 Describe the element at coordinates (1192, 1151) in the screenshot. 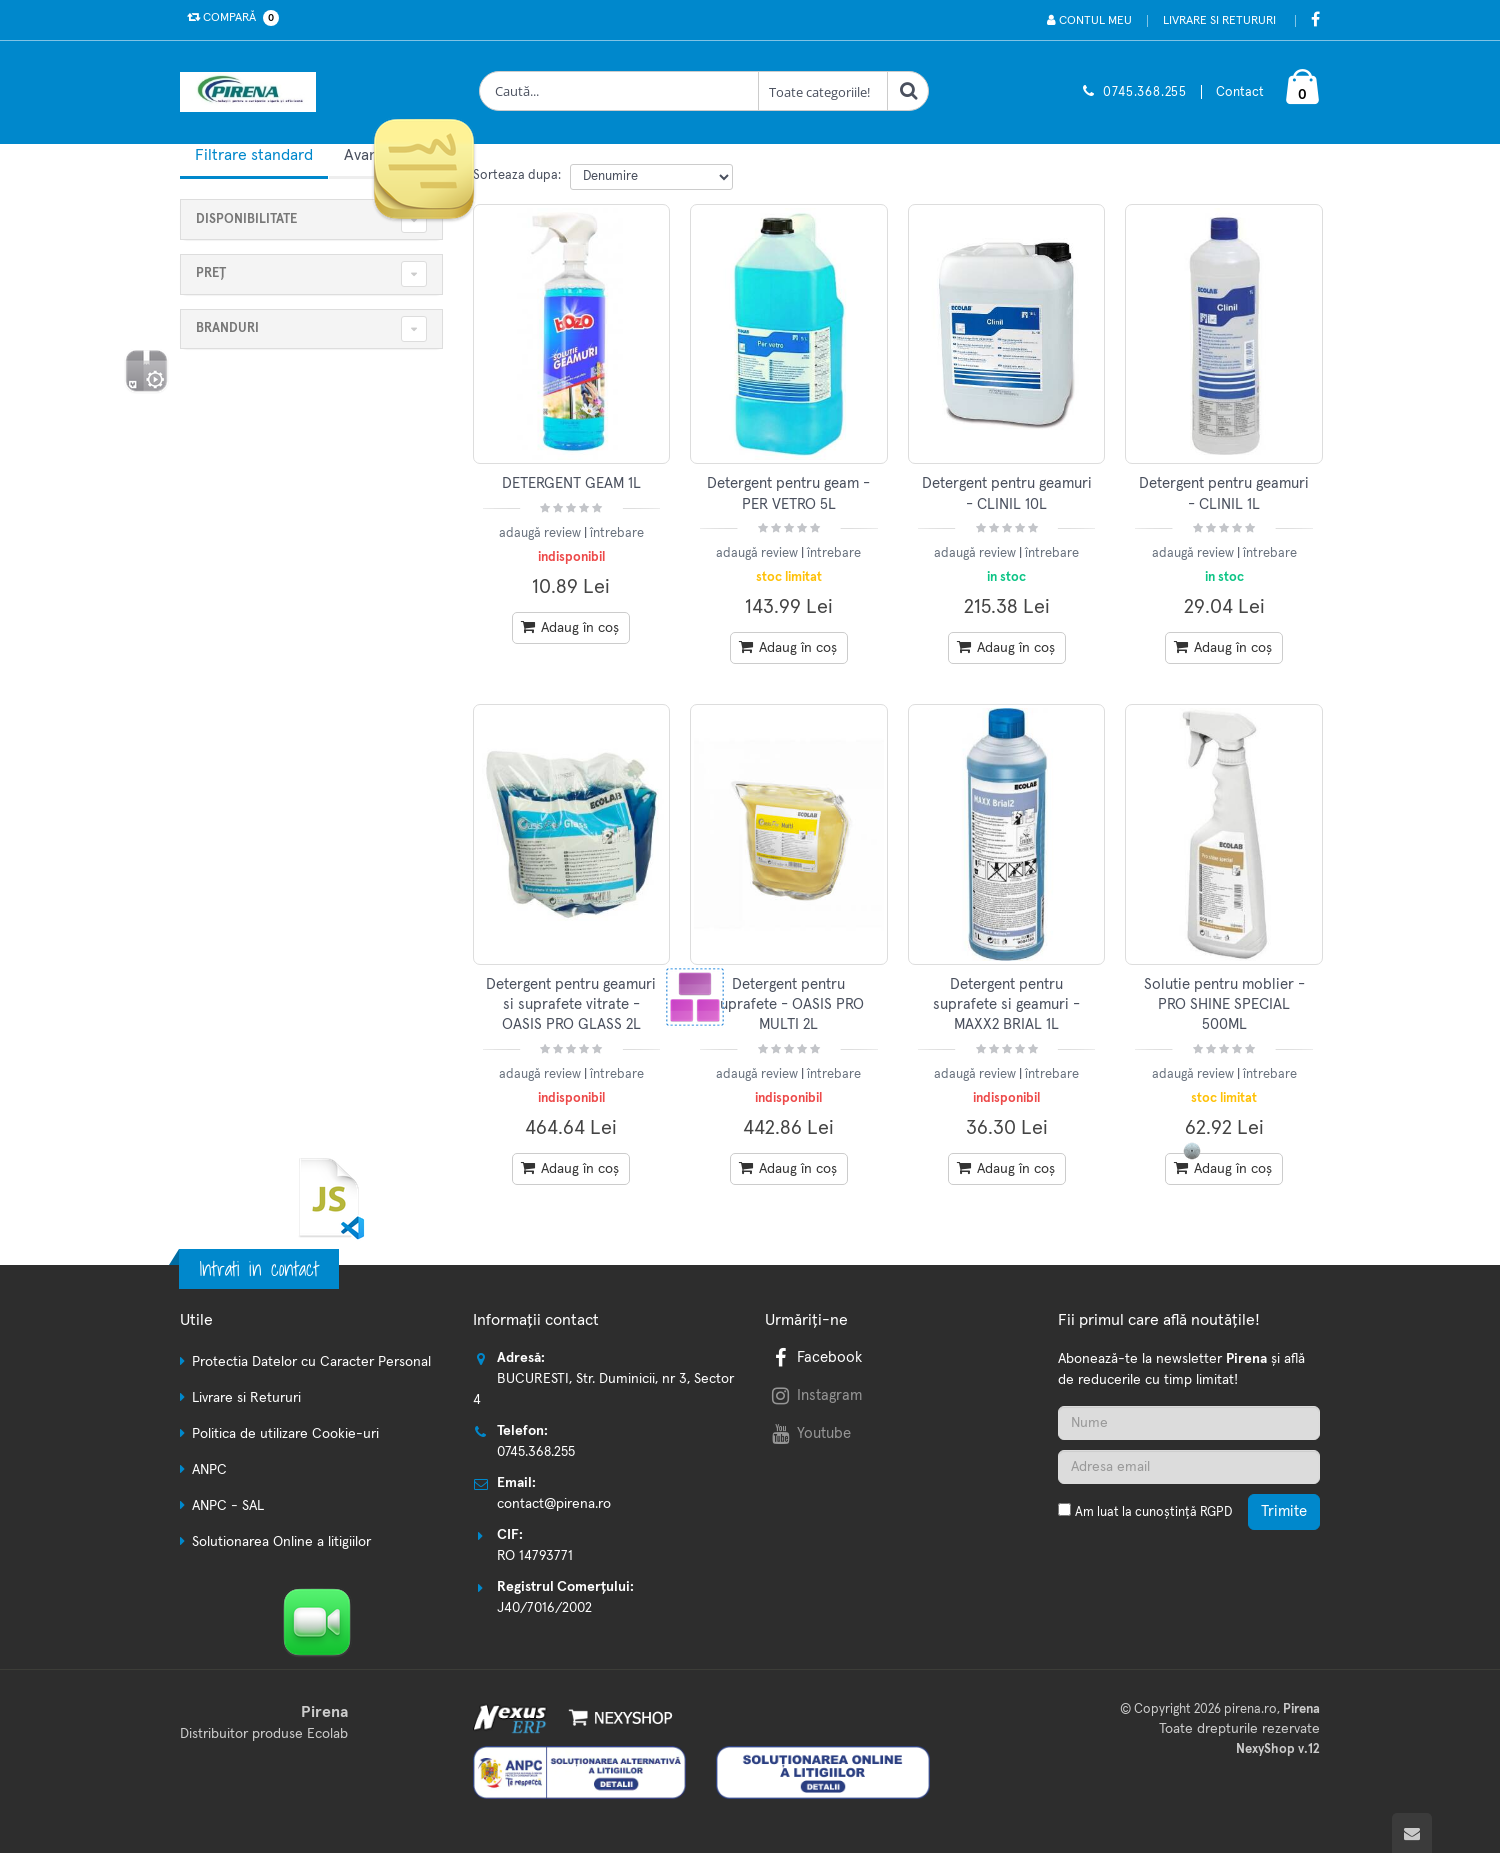

I see `access archived camera footage in iMovie` at that location.